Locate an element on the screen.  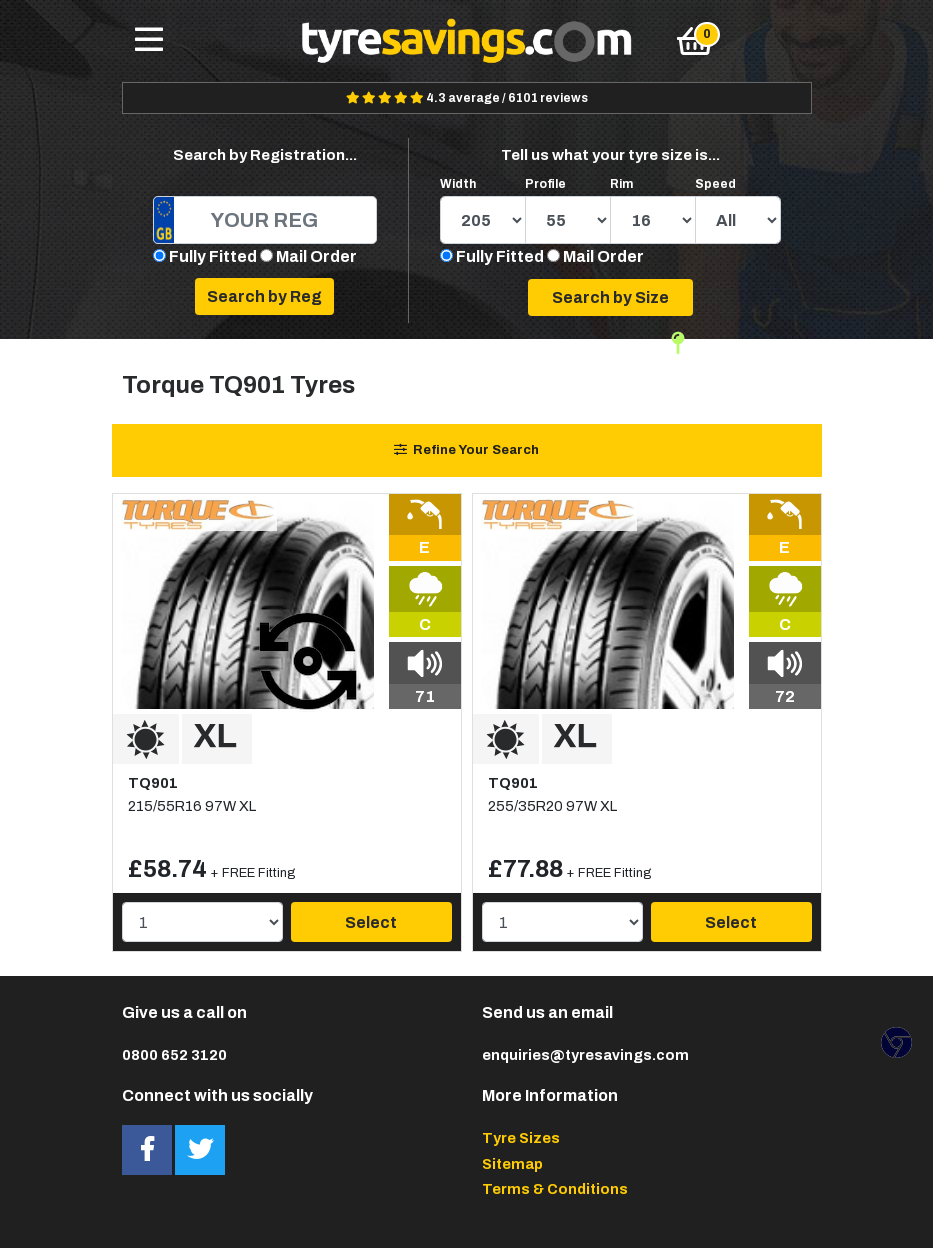
mark a location on the map is located at coordinates (678, 343).